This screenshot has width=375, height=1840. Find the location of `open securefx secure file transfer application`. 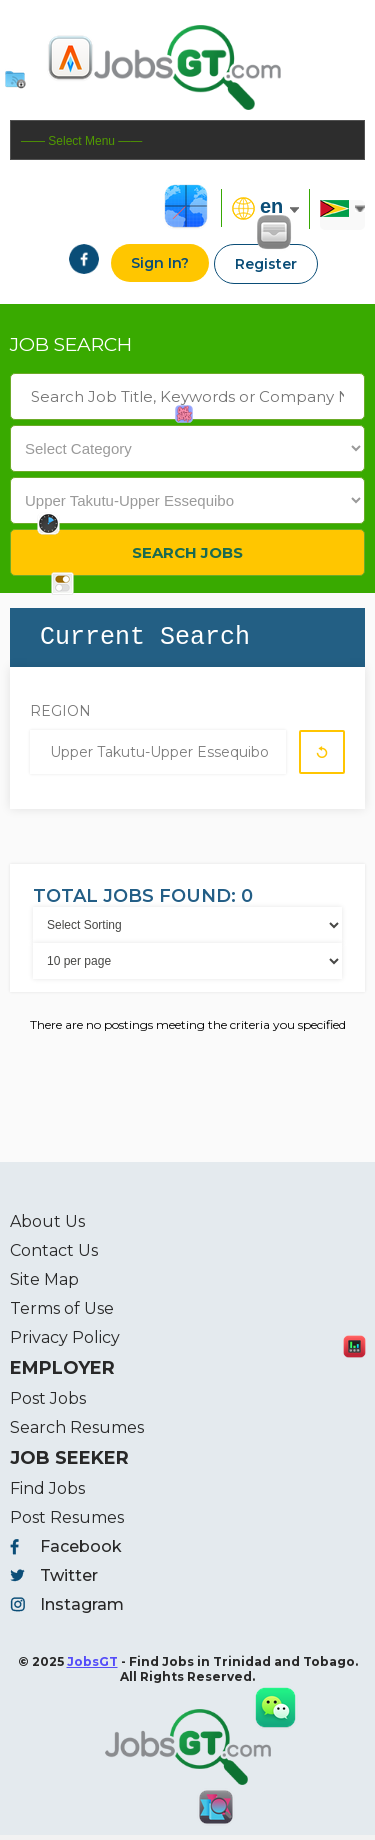

open securefx secure file transfer application is located at coordinates (15, 79).